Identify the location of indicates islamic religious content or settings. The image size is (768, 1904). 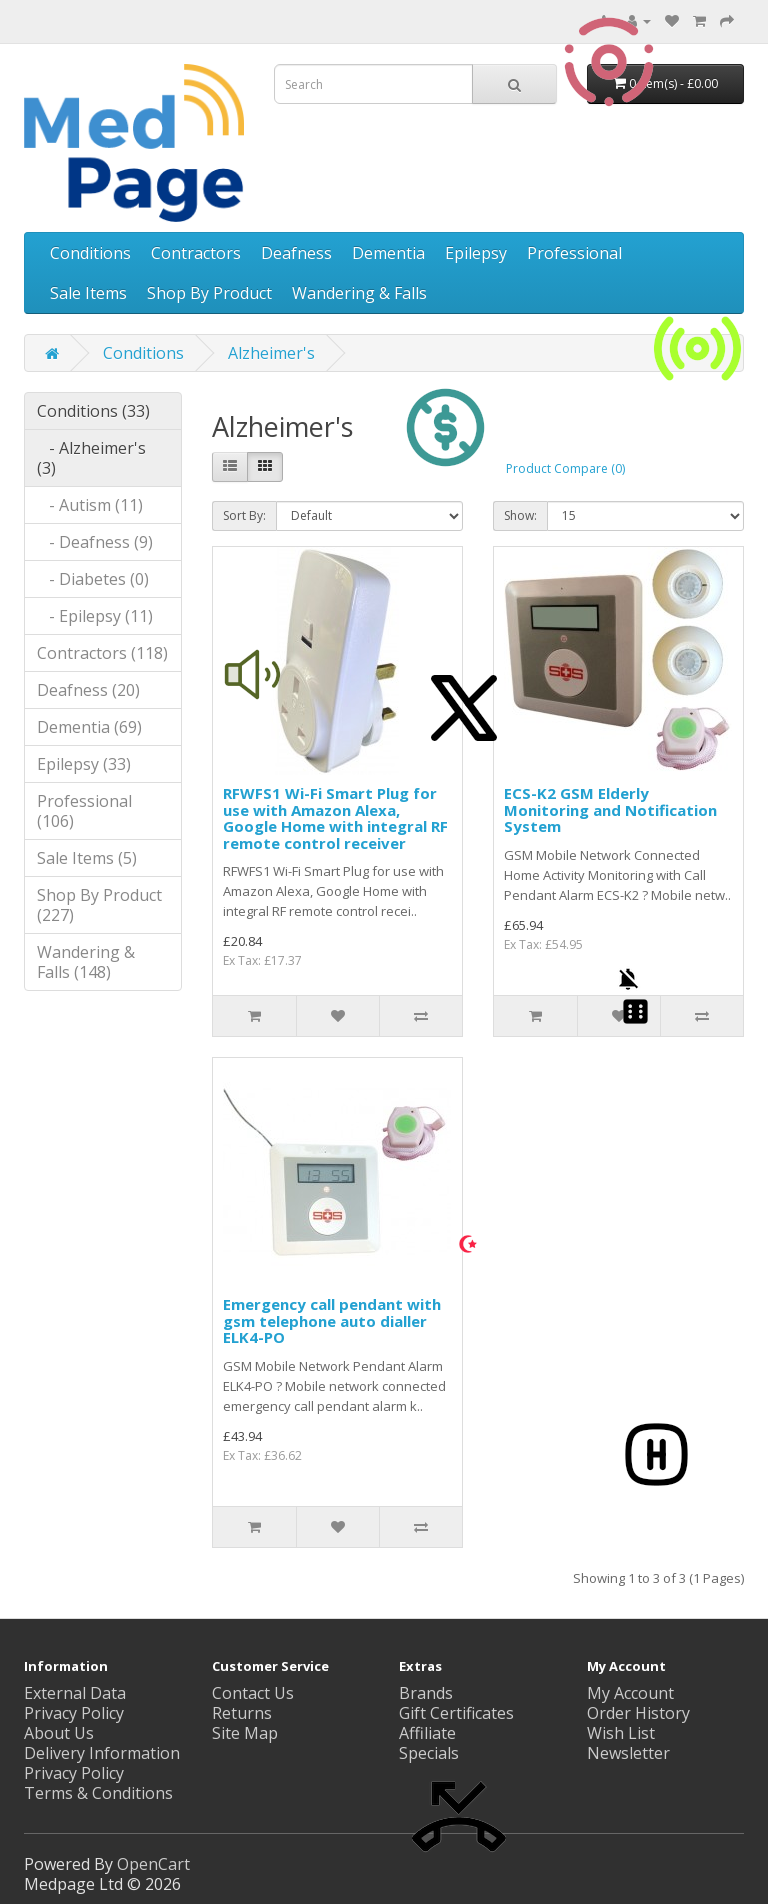
(468, 1244).